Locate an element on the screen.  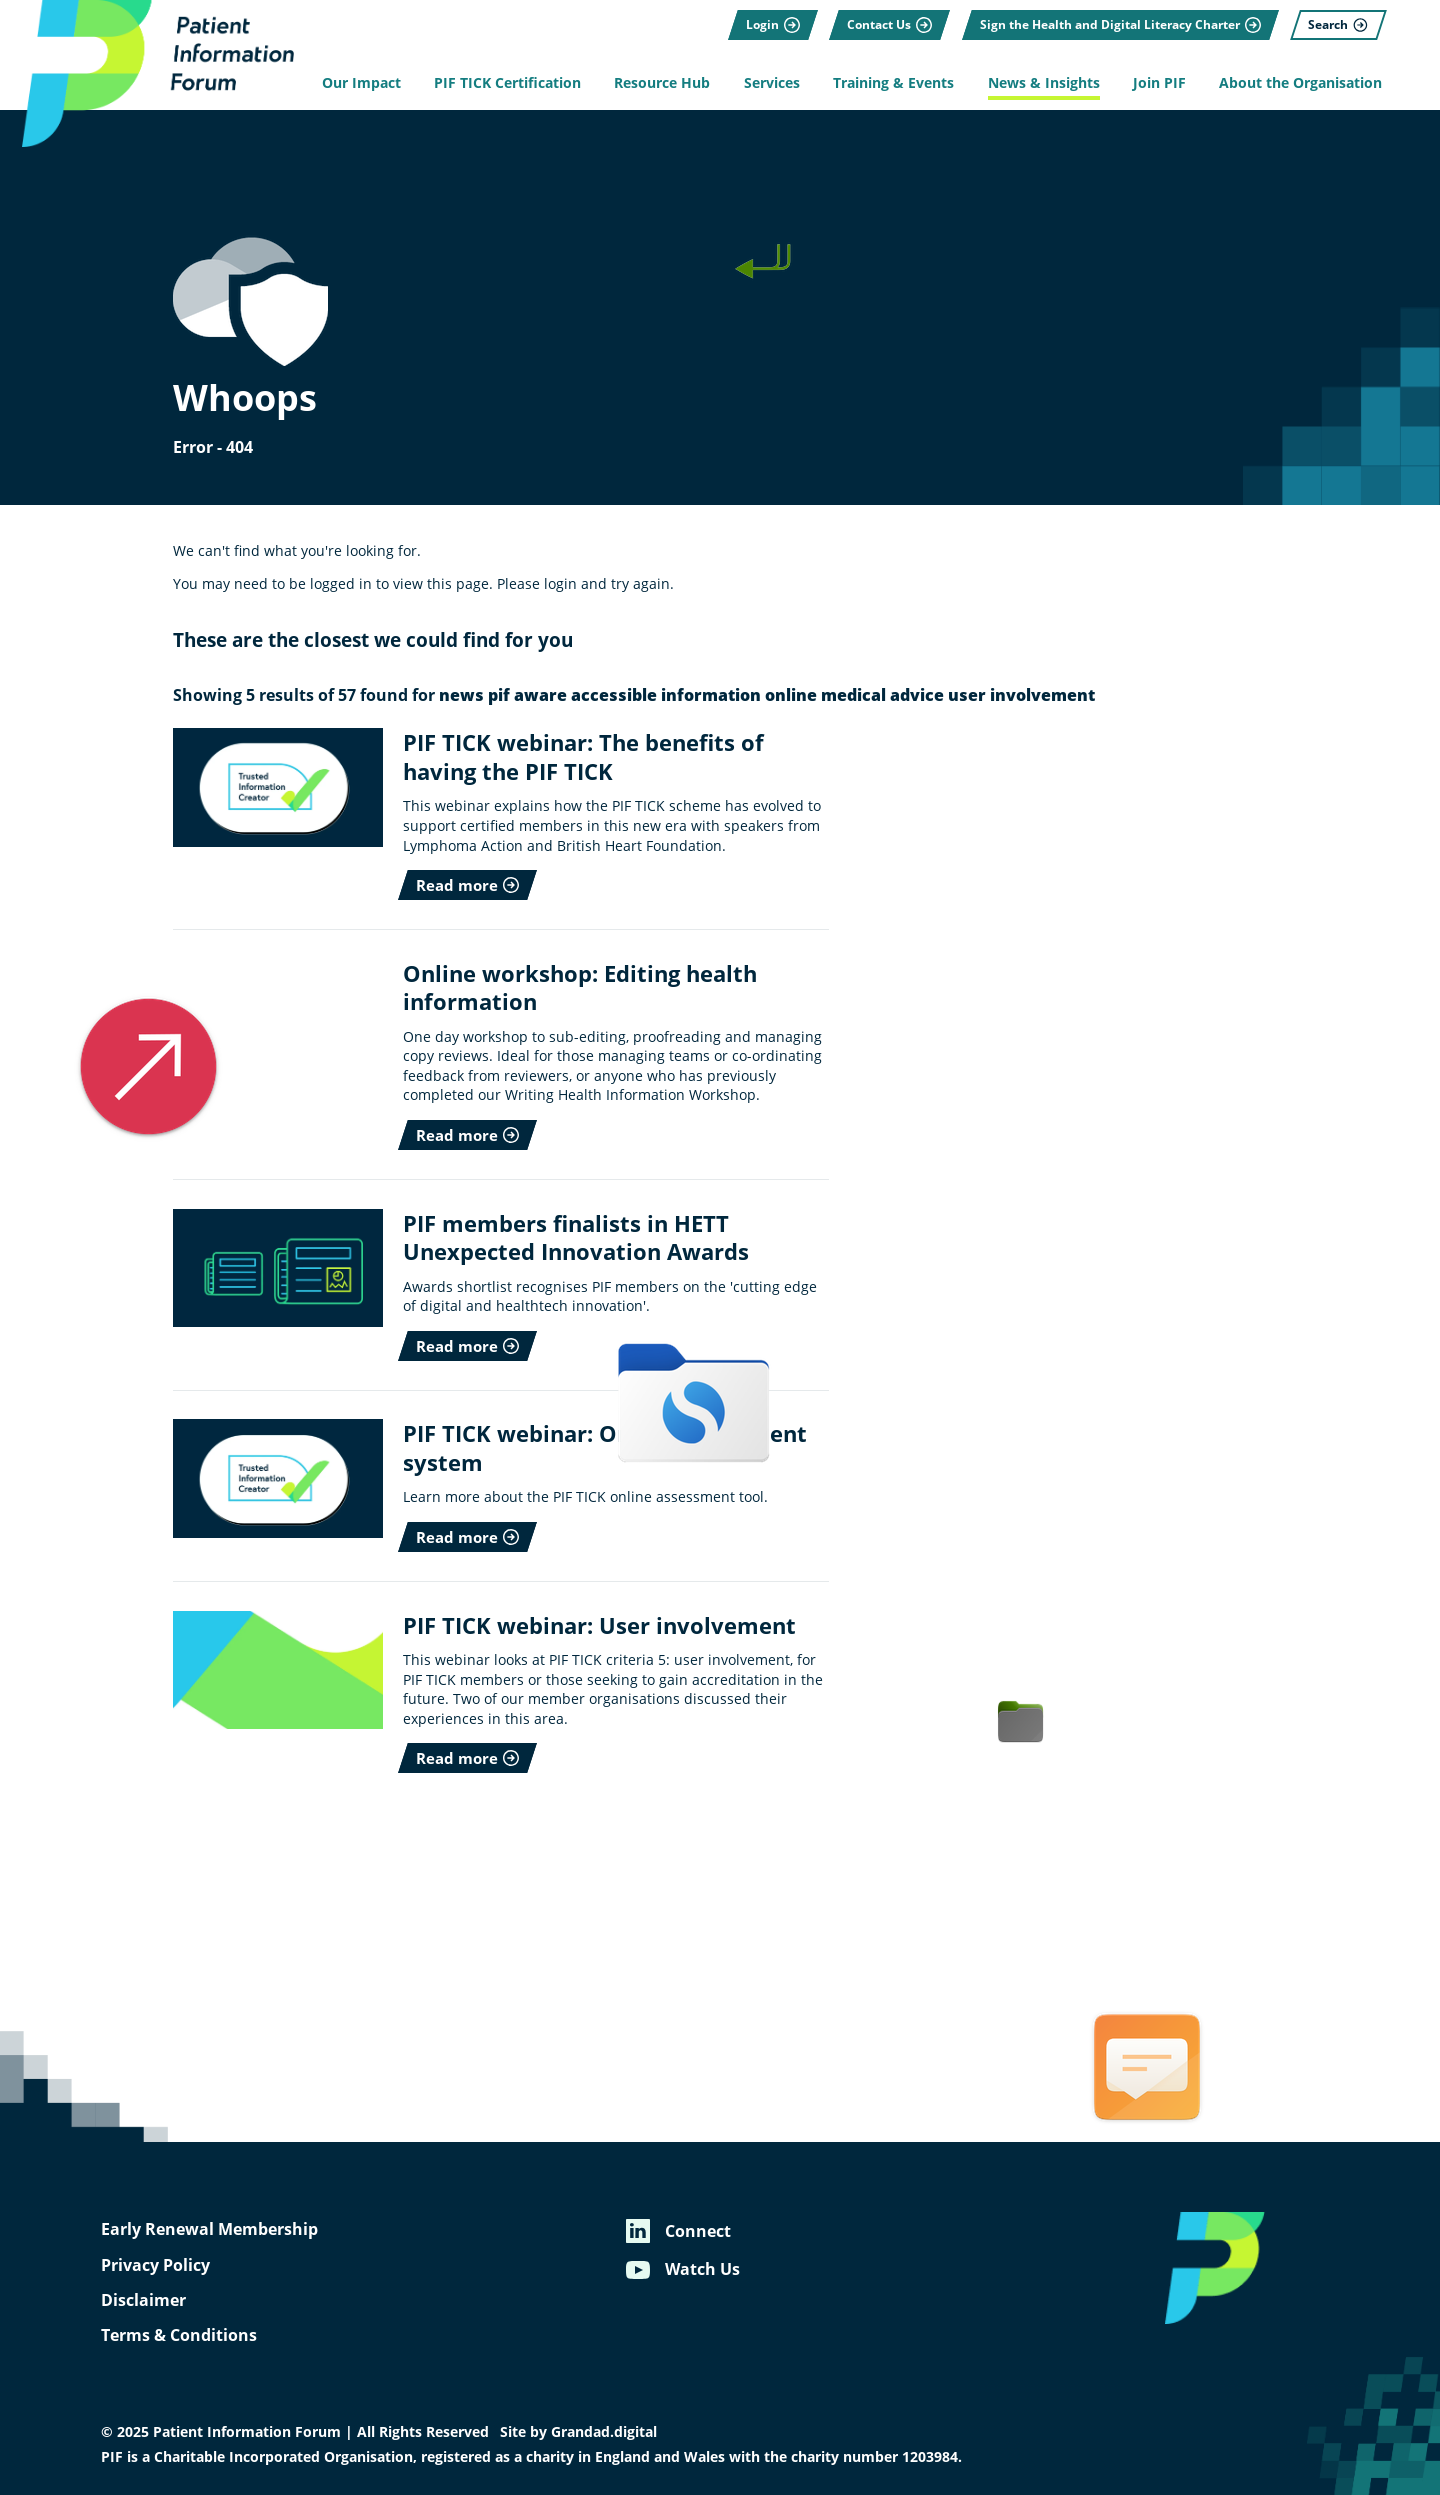
file is syncing to OneDrive cloud storage is located at coordinates (250, 288).